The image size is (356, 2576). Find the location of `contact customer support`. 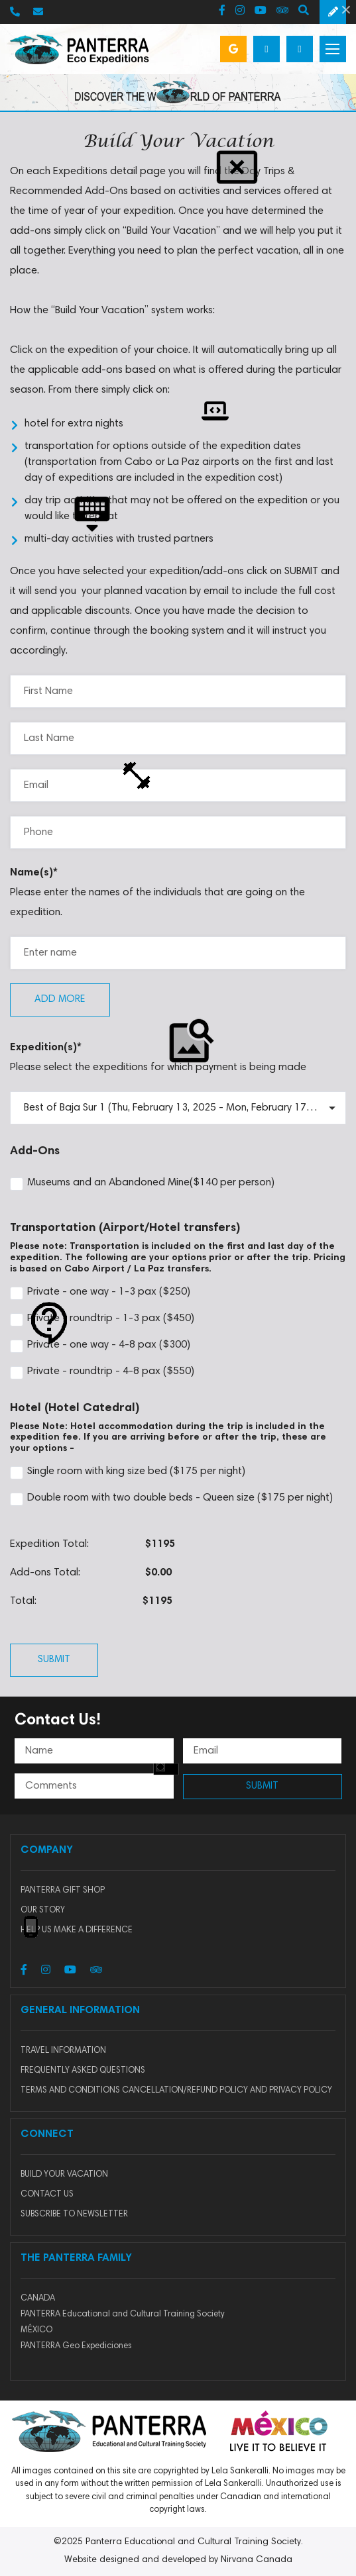

contact customer support is located at coordinates (50, 1322).